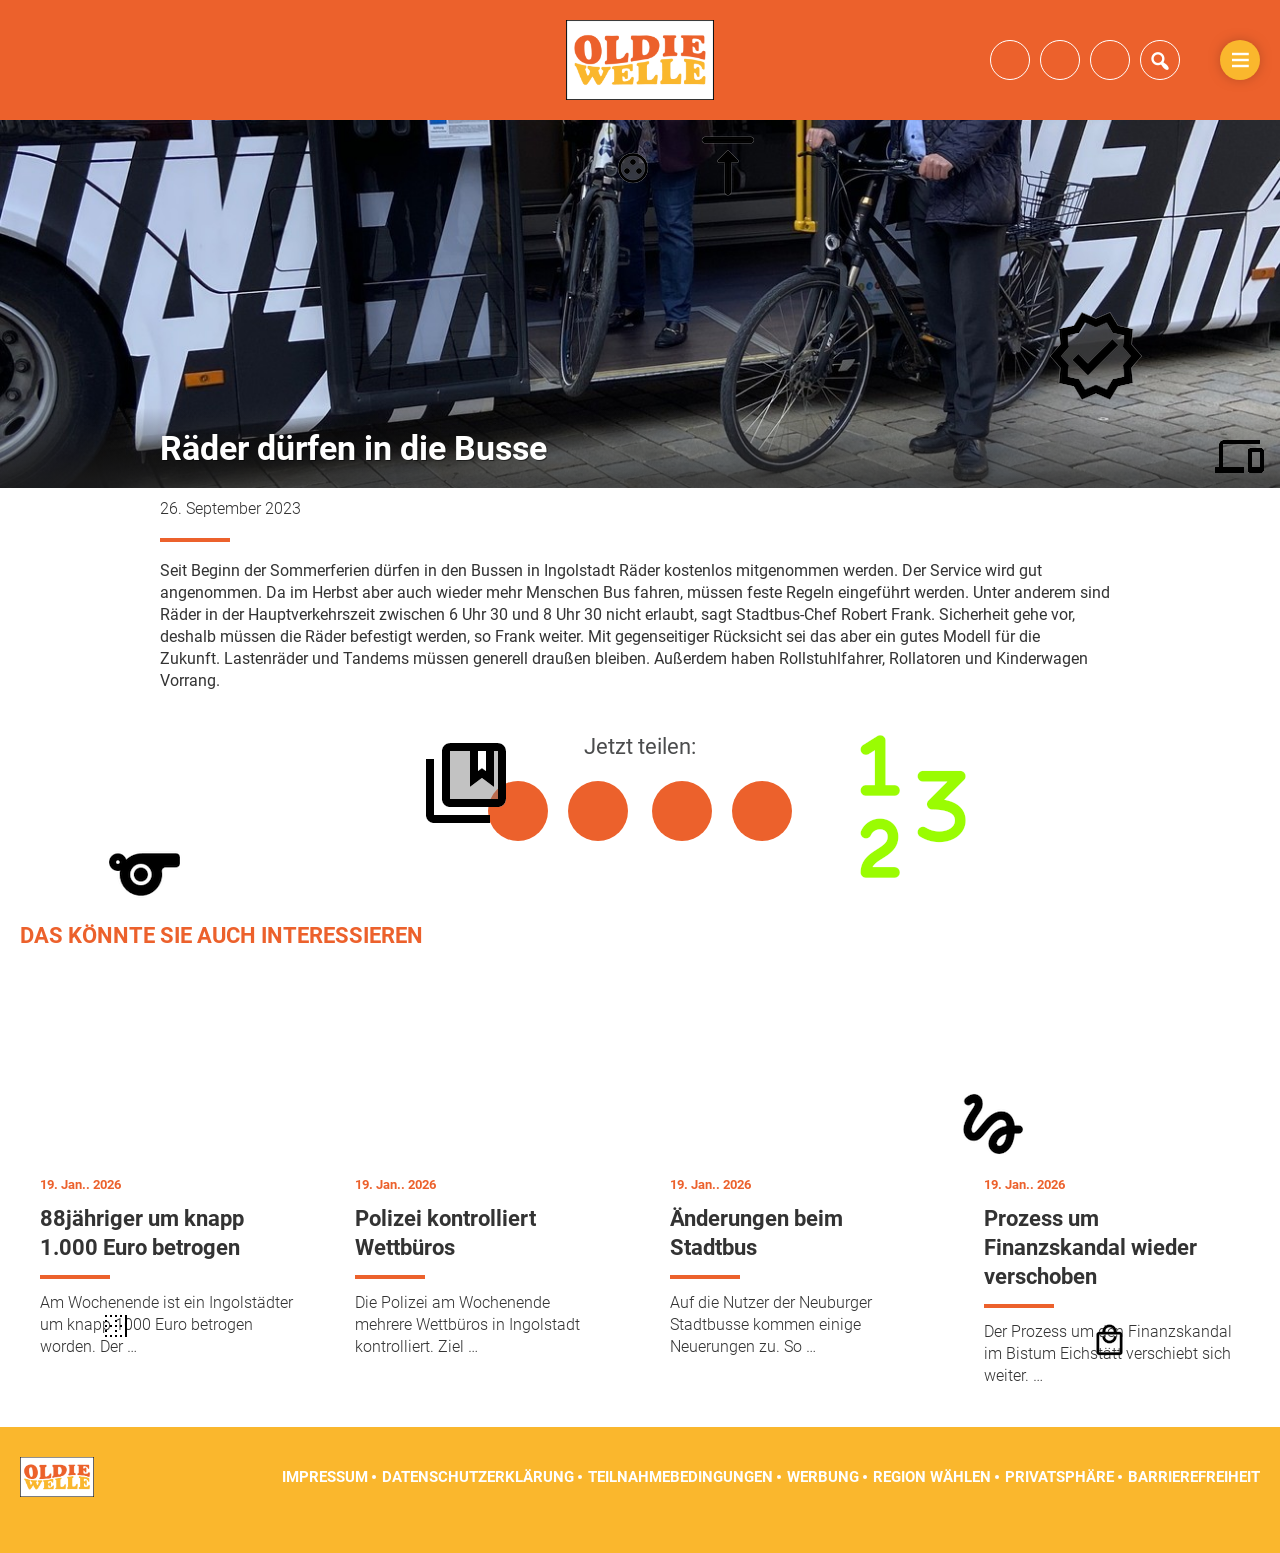  What do you see at coordinates (993, 1124) in the screenshot?
I see `draw or write with gesture input` at bounding box center [993, 1124].